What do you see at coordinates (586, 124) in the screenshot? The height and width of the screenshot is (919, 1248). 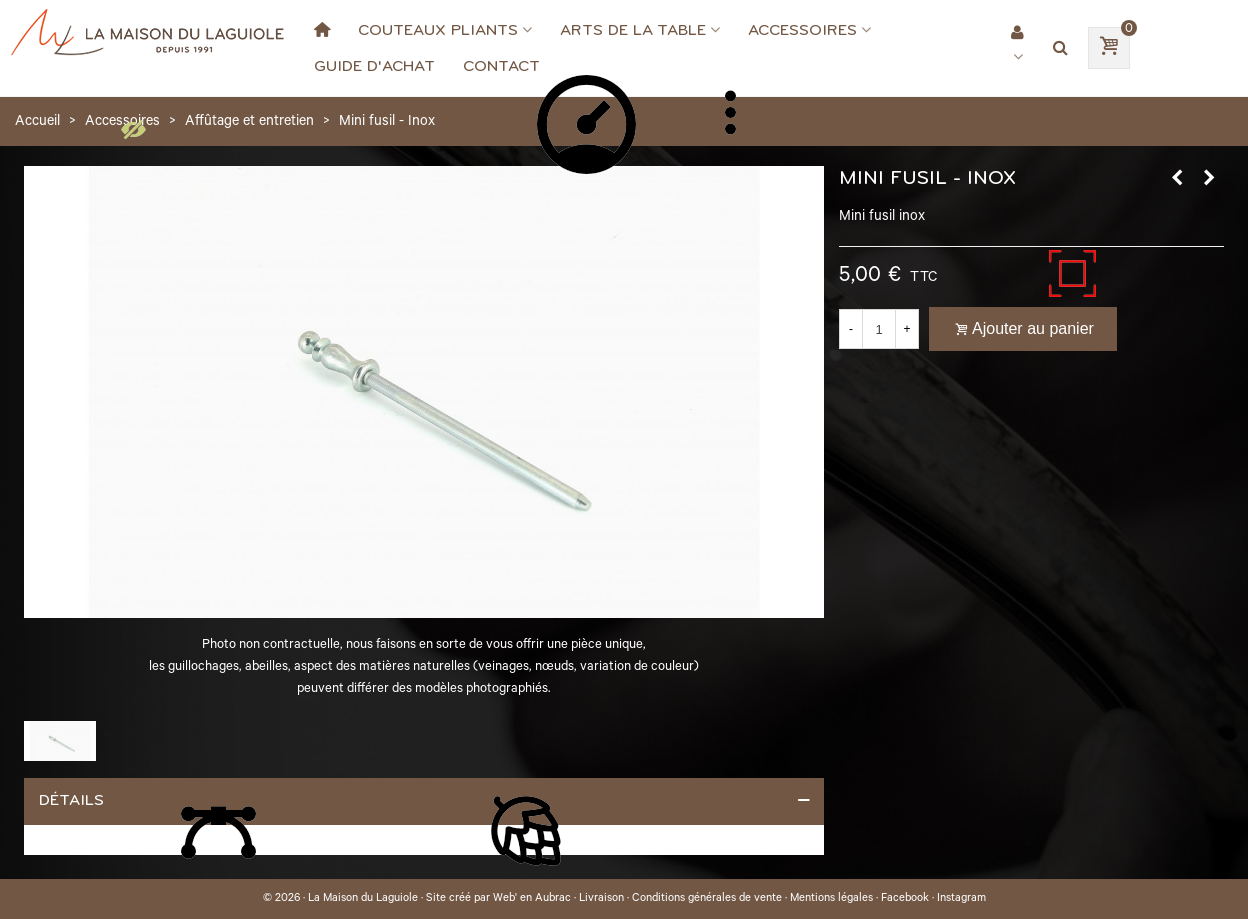 I see `access the dashboard overview` at bounding box center [586, 124].